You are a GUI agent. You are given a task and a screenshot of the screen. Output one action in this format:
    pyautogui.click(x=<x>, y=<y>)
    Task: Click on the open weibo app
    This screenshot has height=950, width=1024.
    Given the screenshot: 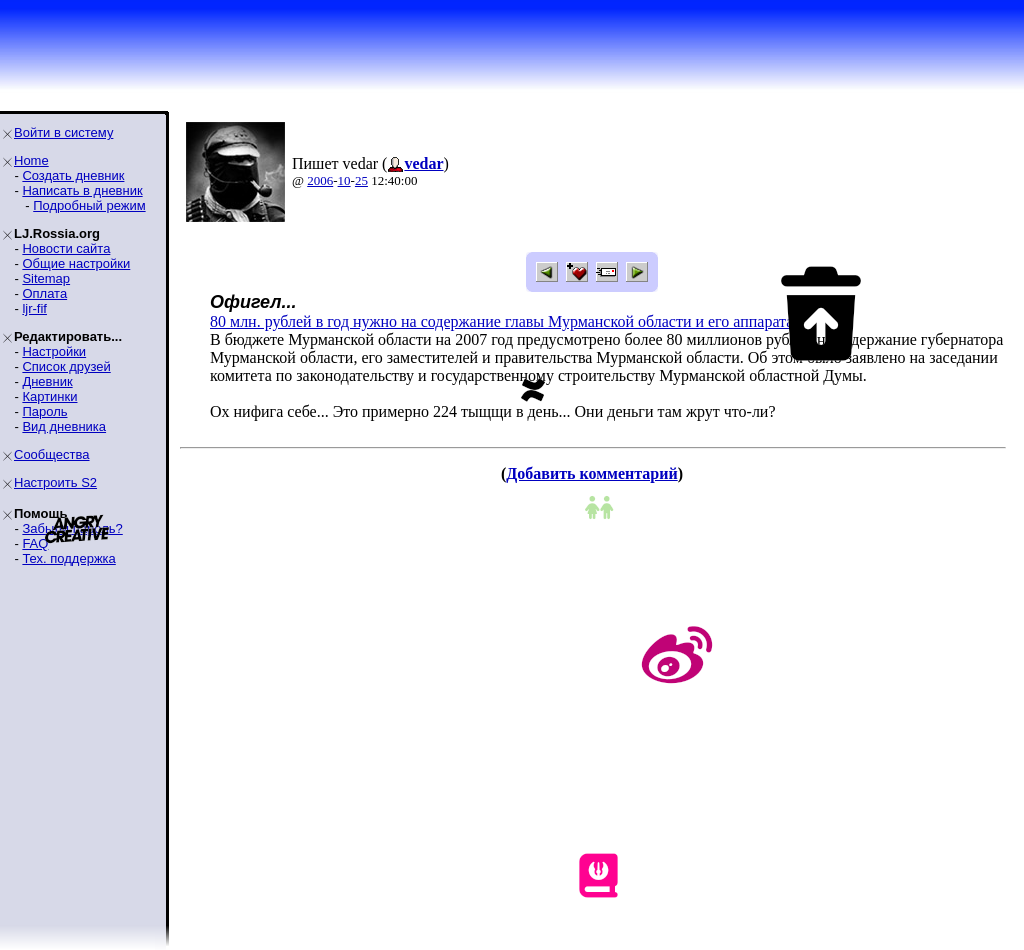 What is the action you would take?
    pyautogui.click(x=677, y=657)
    